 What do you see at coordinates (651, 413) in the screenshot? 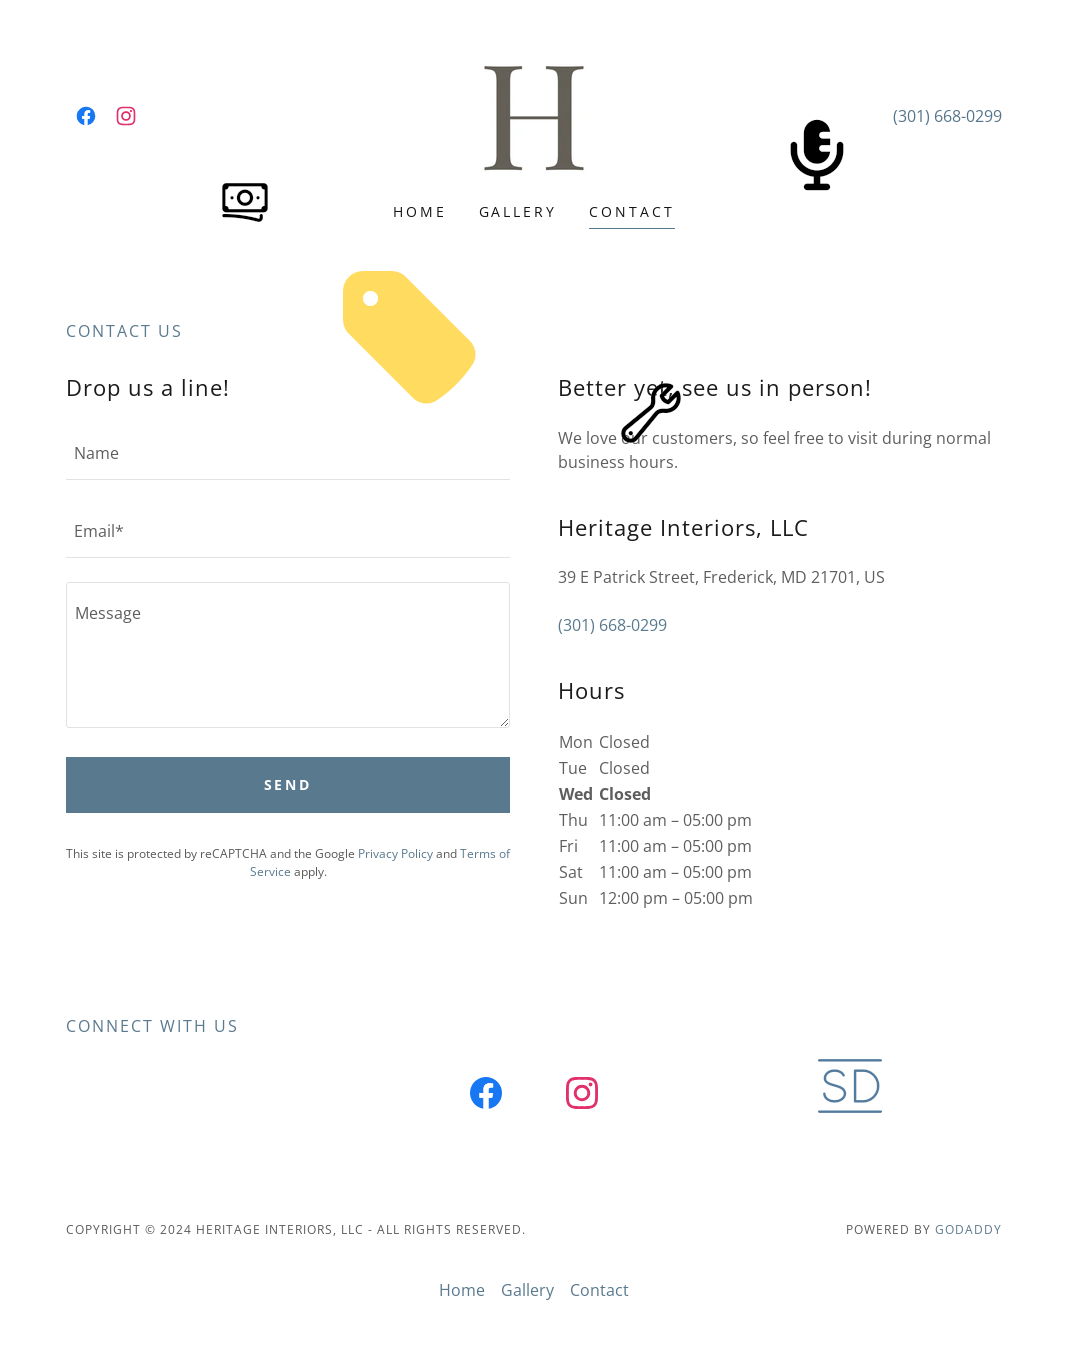
I see `access settings or configuration options` at bounding box center [651, 413].